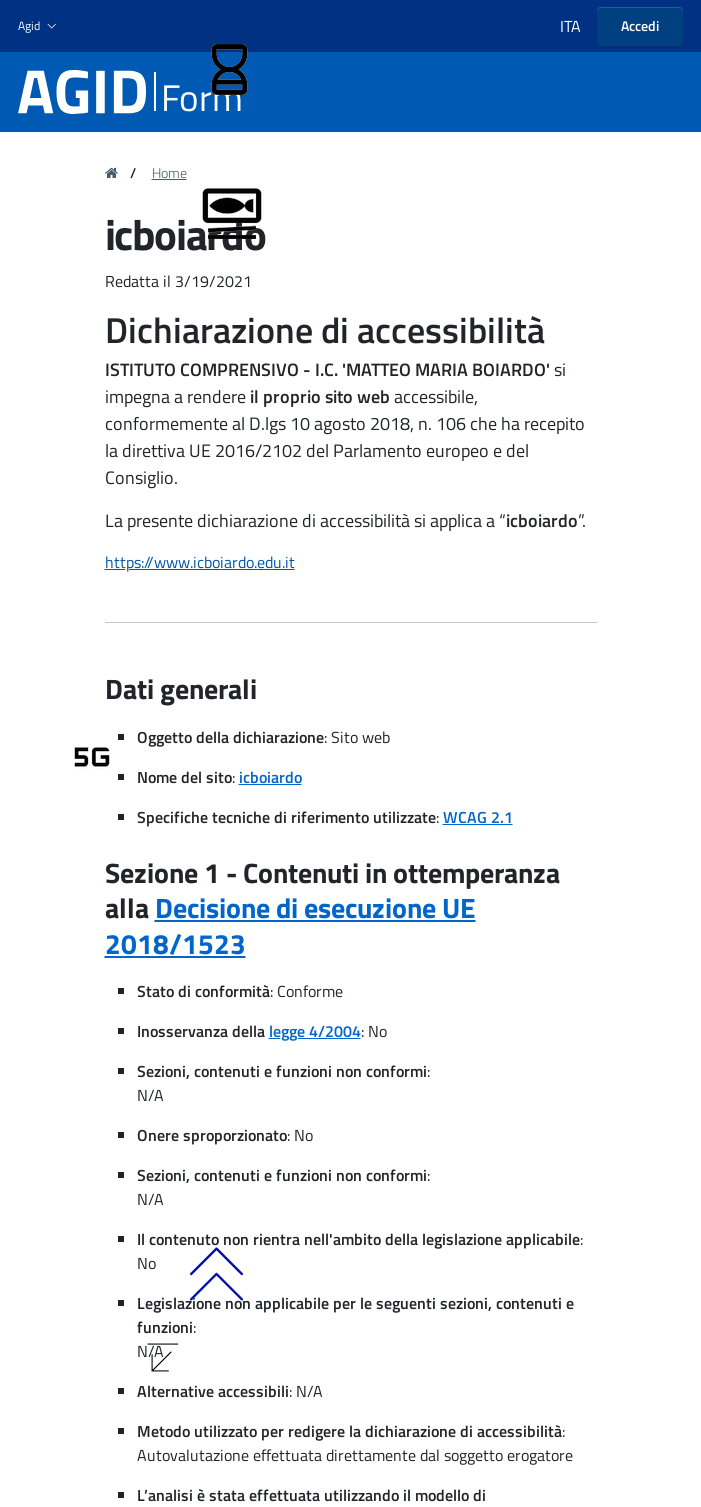 This screenshot has width=701, height=1507. I want to click on indicates 5G network connectivity, so click(92, 757).